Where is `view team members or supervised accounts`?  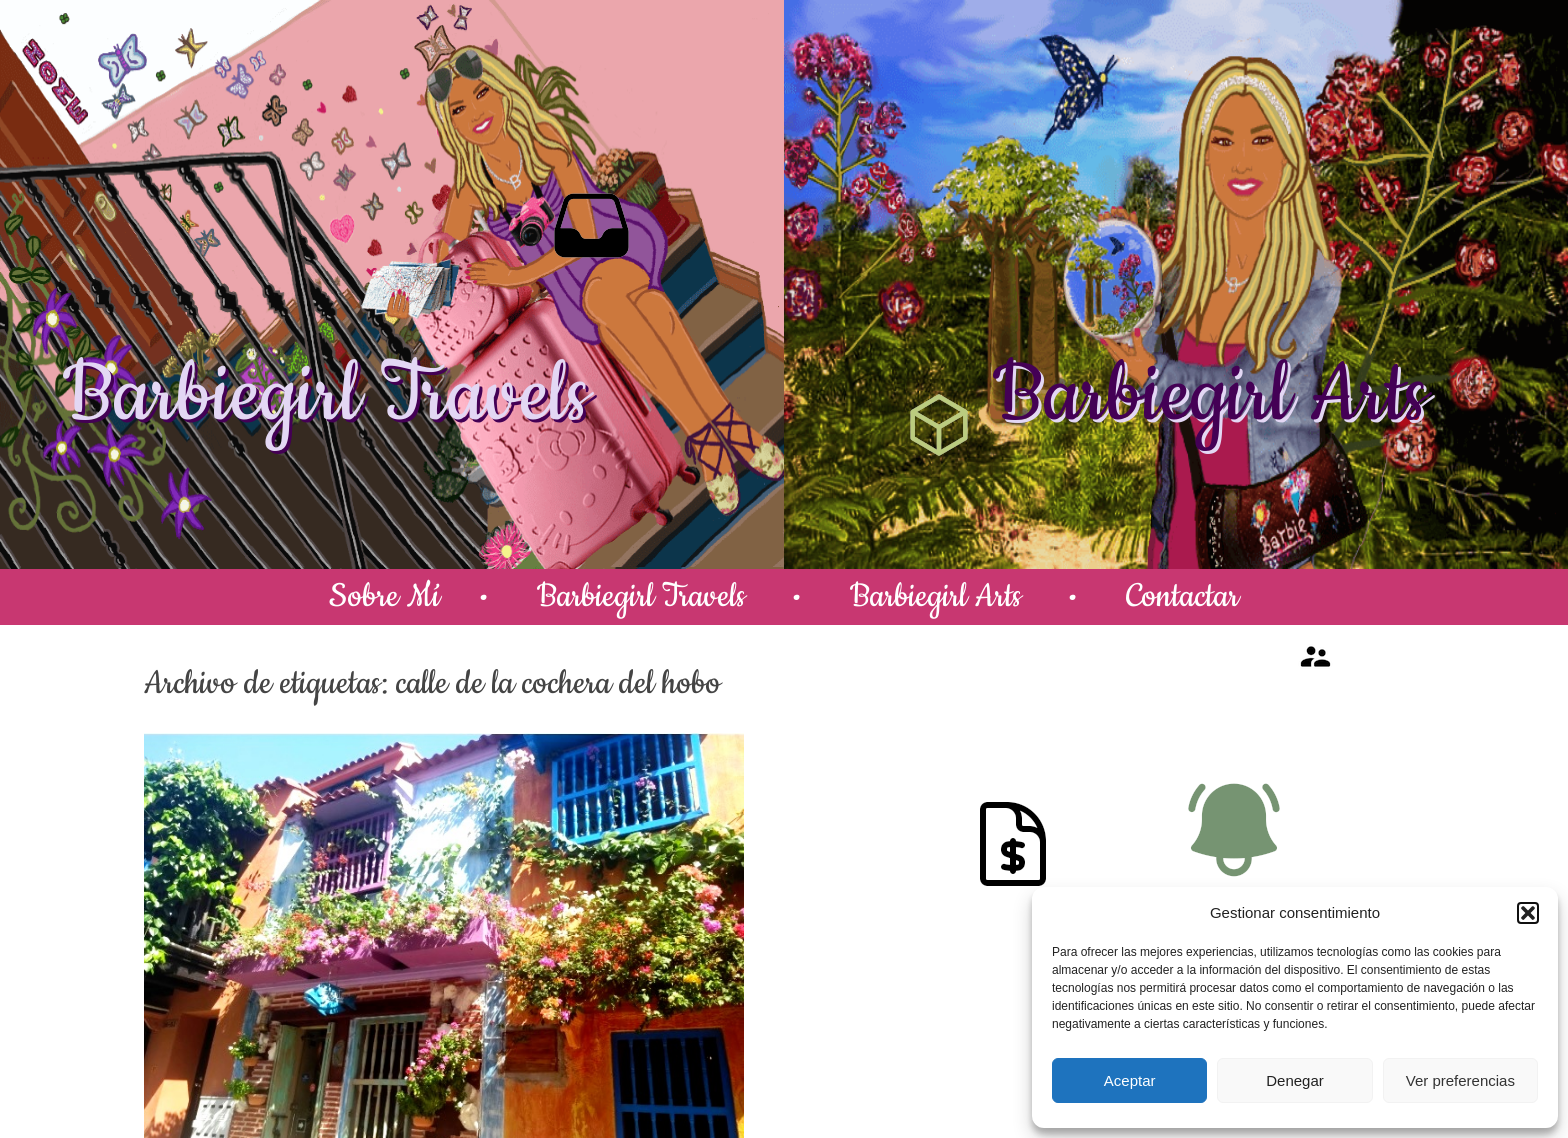 view team members or supervised accounts is located at coordinates (1315, 656).